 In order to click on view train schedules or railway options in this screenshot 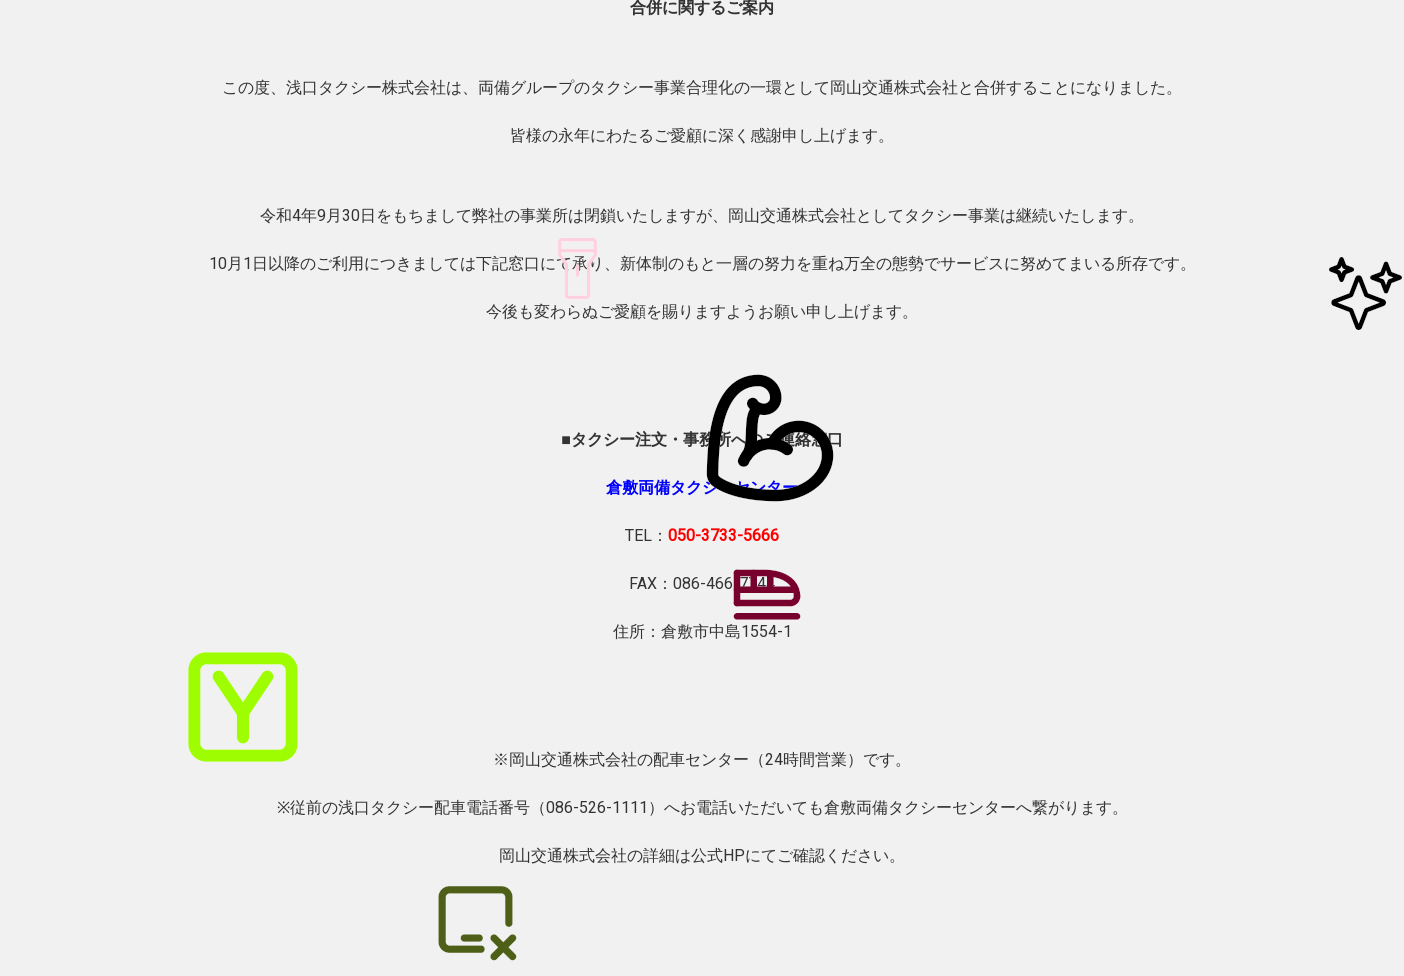, I will do `click(767, 593)`.